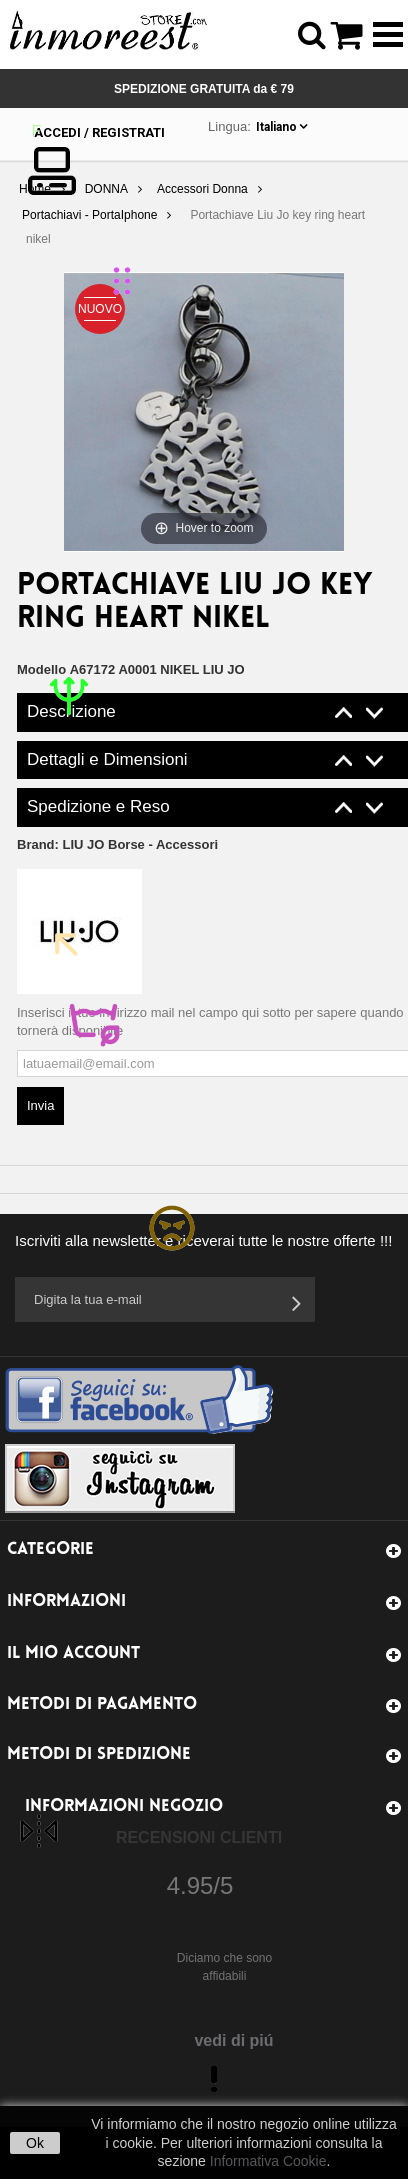 This screenshot has width=408, height=2179. What do you see at coordinates (93, 1020) in the screenshot?
I see `select eco-friendly wash cycle` at bounding box center [93, 1020].